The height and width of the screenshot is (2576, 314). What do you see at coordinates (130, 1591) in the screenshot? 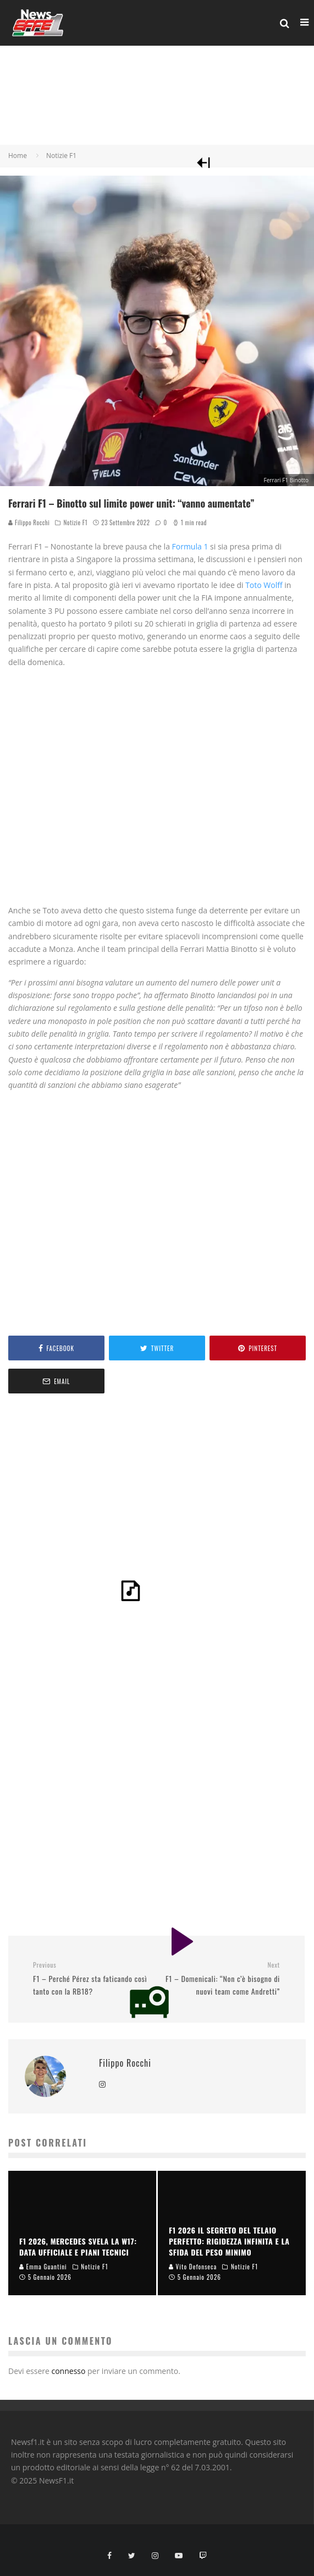
I see `open an audio or music file` at bounding box center [130, 1591].